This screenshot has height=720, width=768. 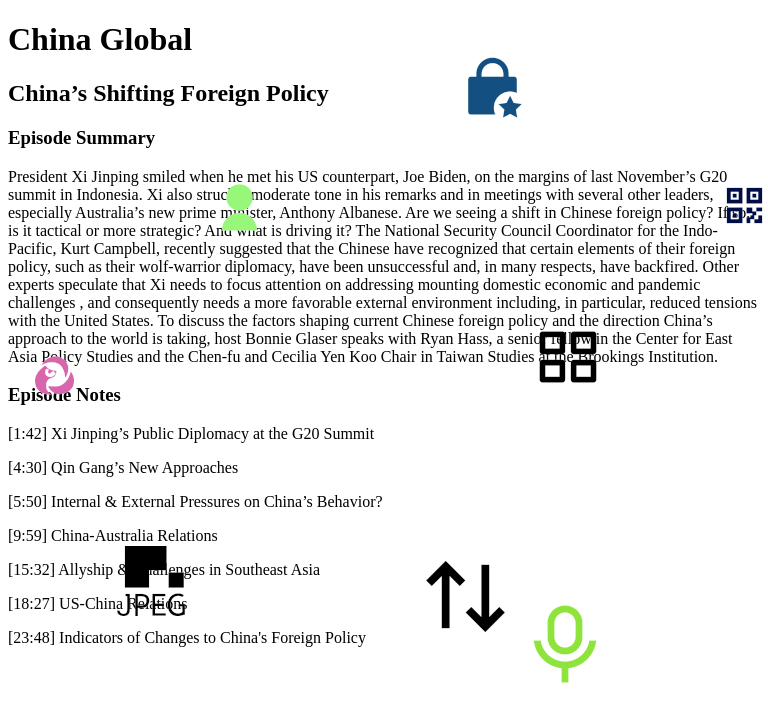 What do you see at coordinates (744, 205) in the screenshot?
I see `scan or generate a QR code` at bounding box center [744, 205].